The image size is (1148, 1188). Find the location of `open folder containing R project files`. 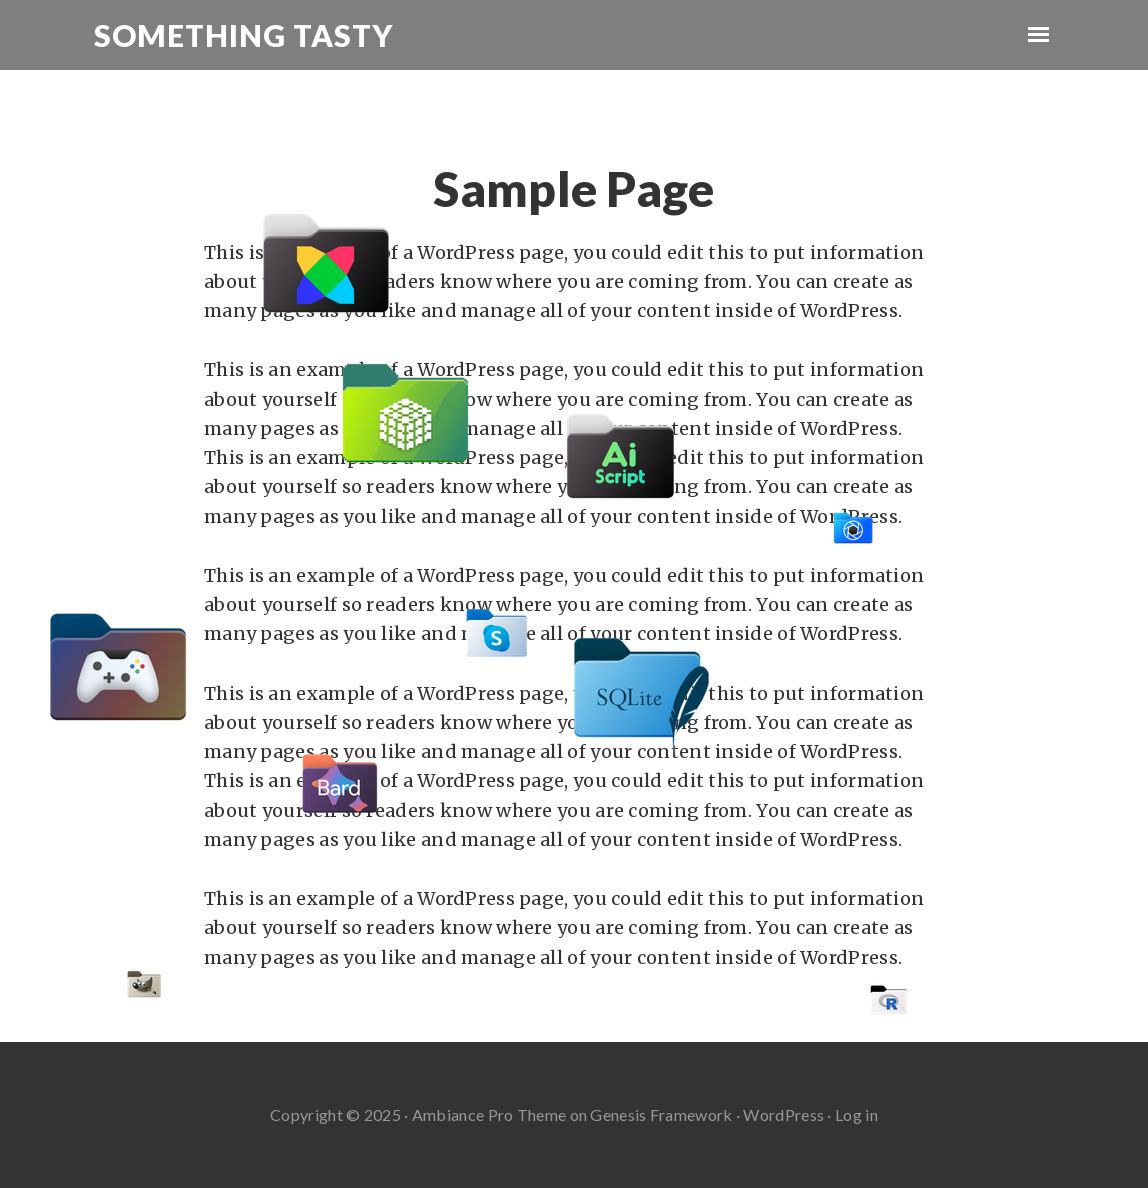

open folder containing R project files is located at coordinates (888, 1000).